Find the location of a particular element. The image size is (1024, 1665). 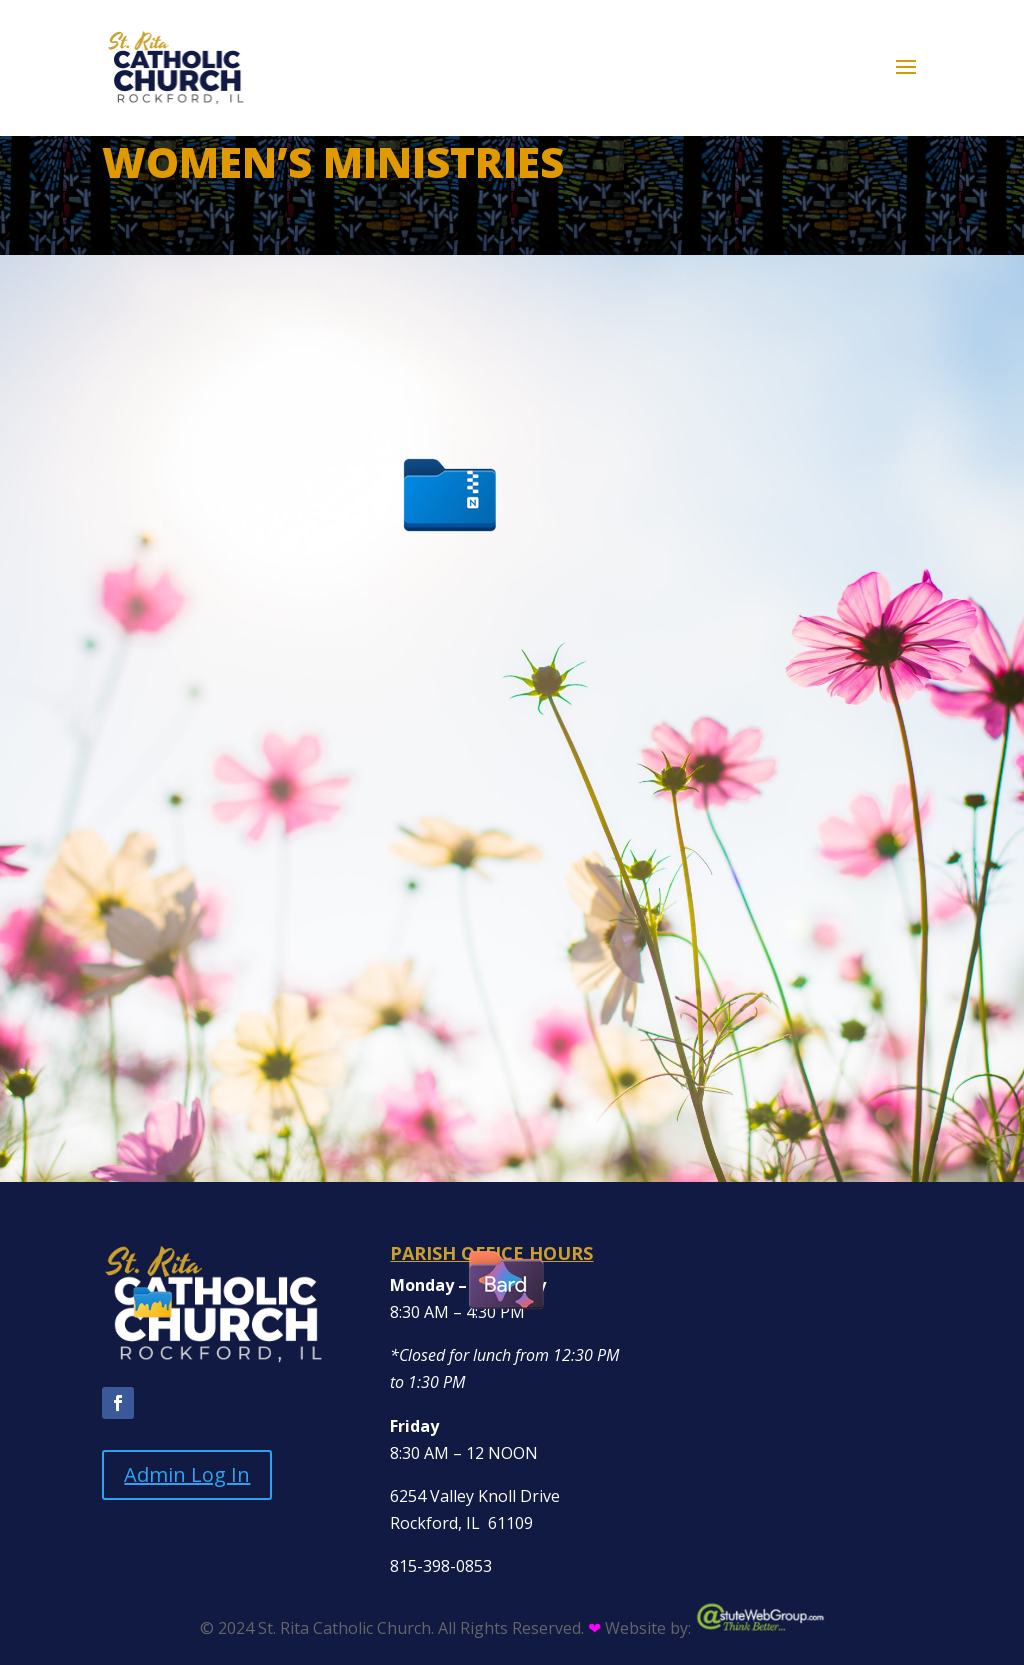

open folder to view contents is located at coordinates (152, 1303).